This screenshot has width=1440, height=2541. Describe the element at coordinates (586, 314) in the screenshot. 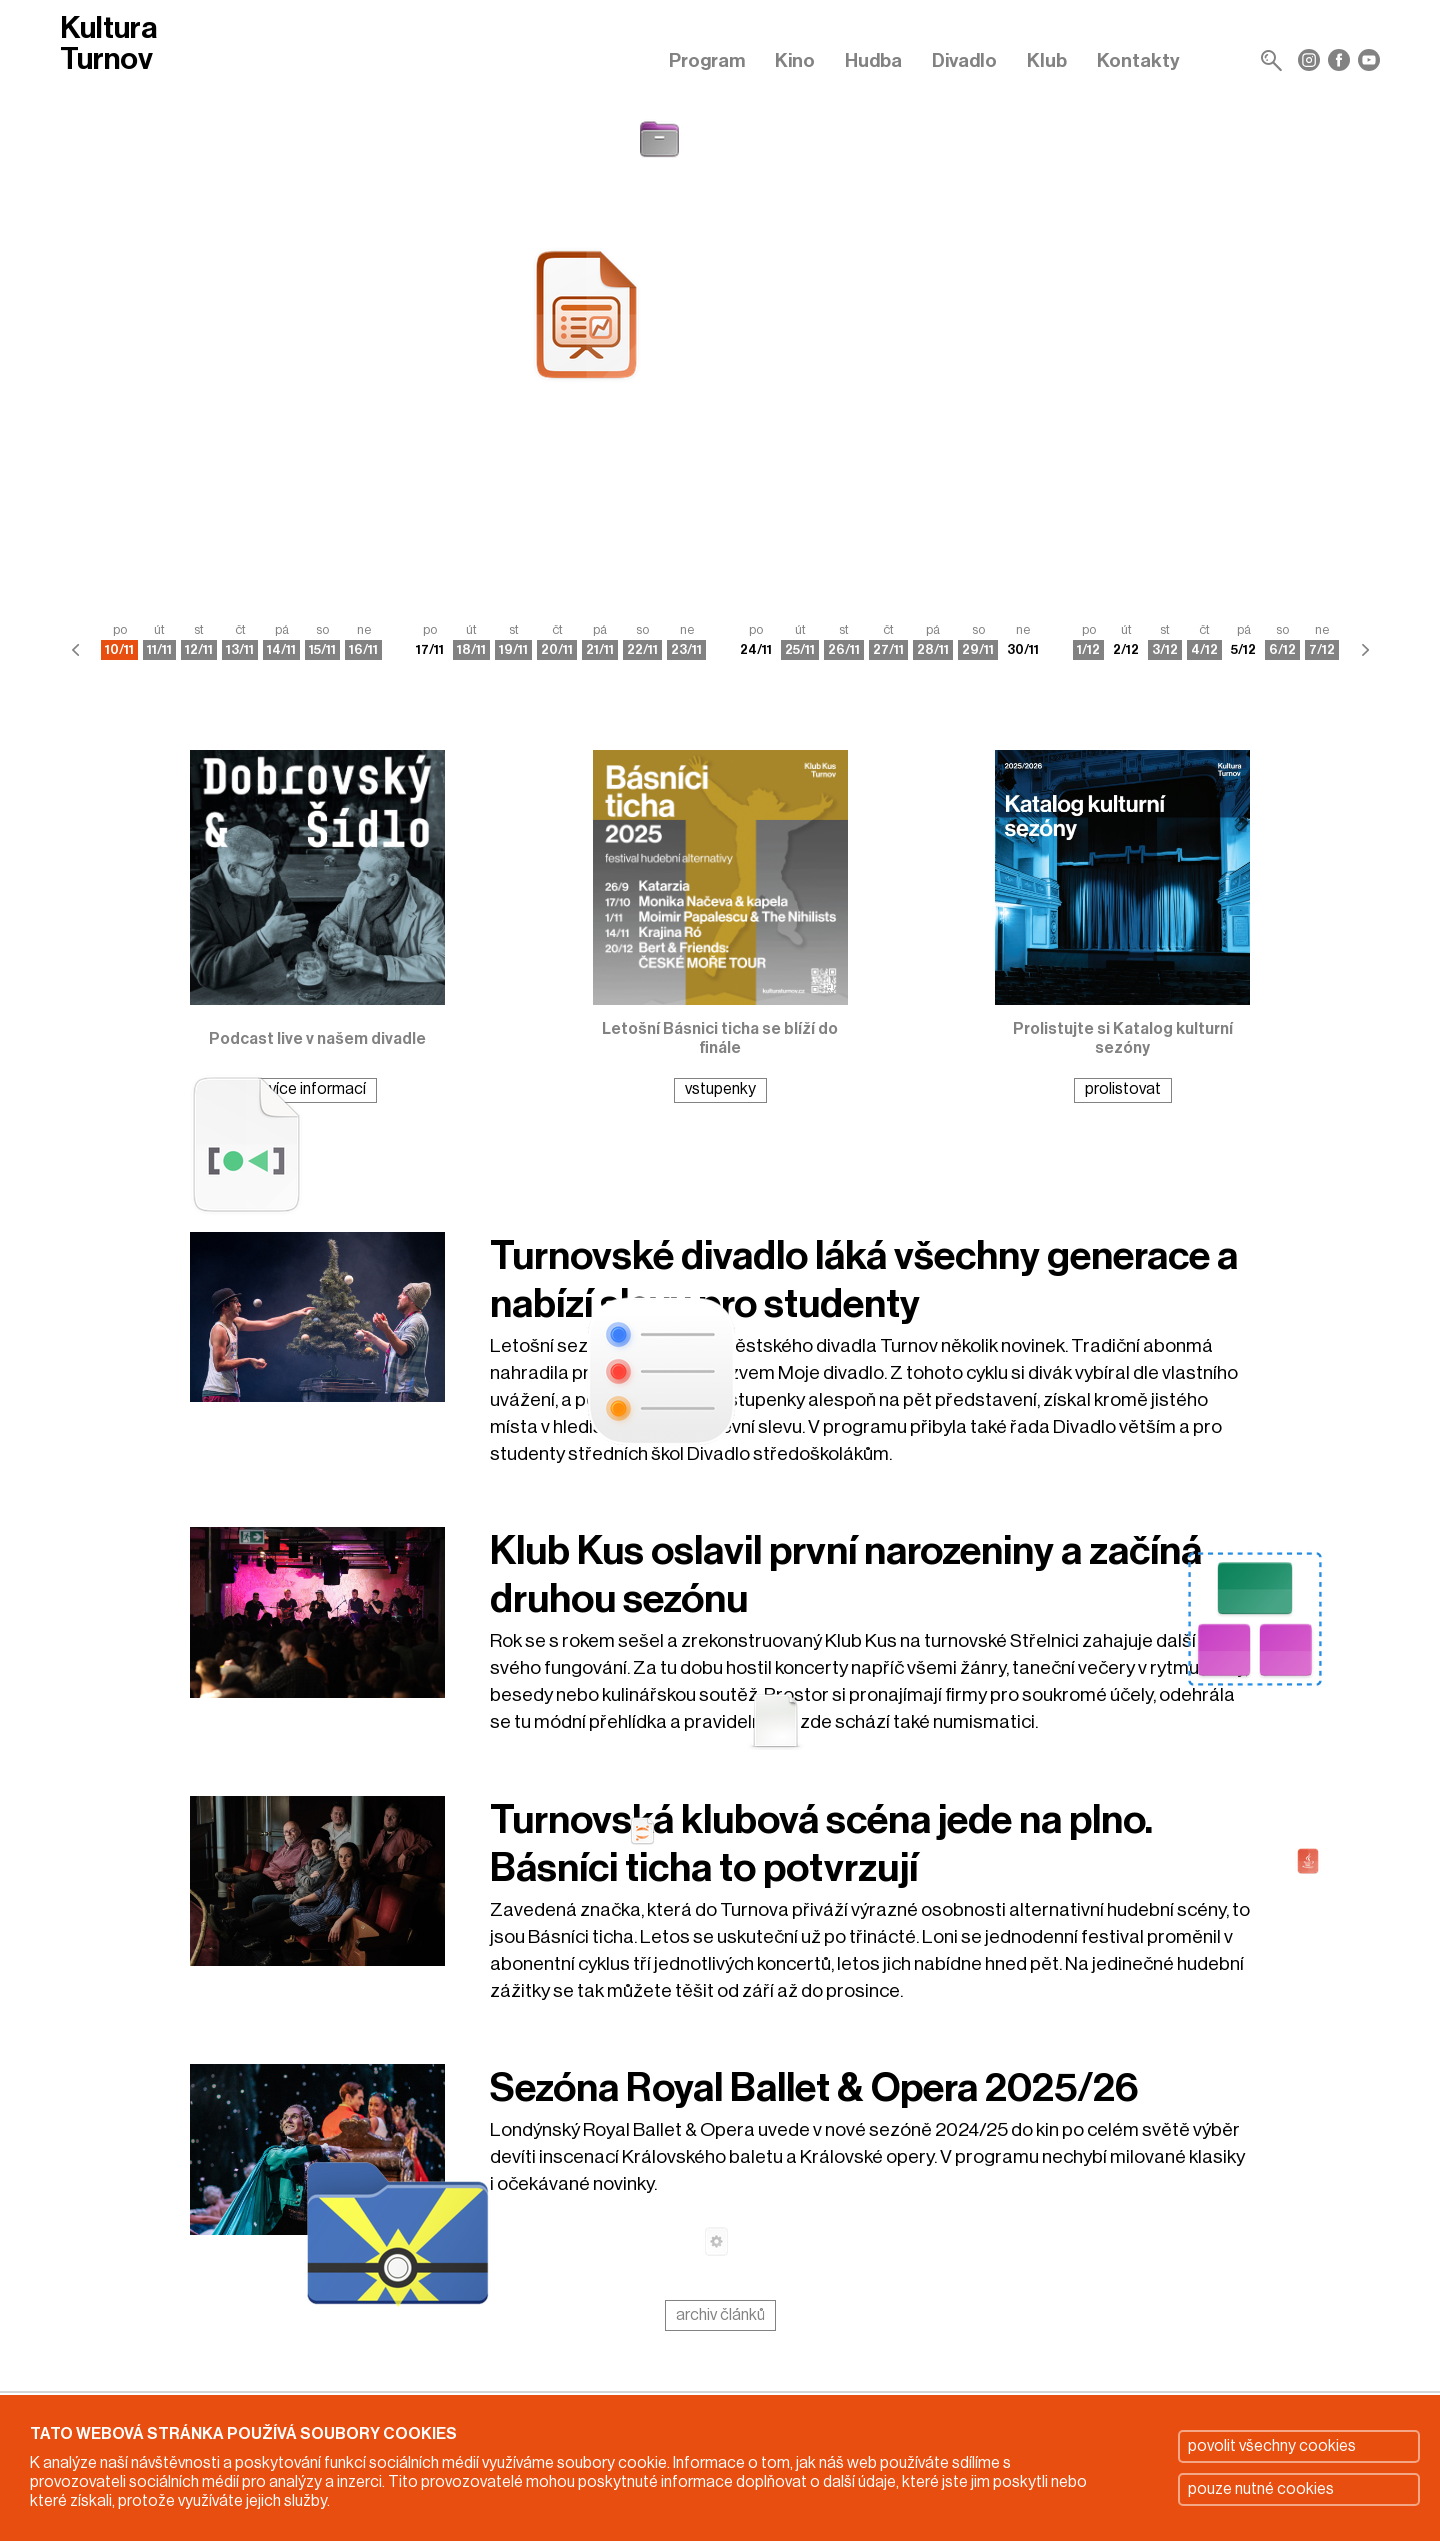

I see `libreoffice impress presentation file` at that location.